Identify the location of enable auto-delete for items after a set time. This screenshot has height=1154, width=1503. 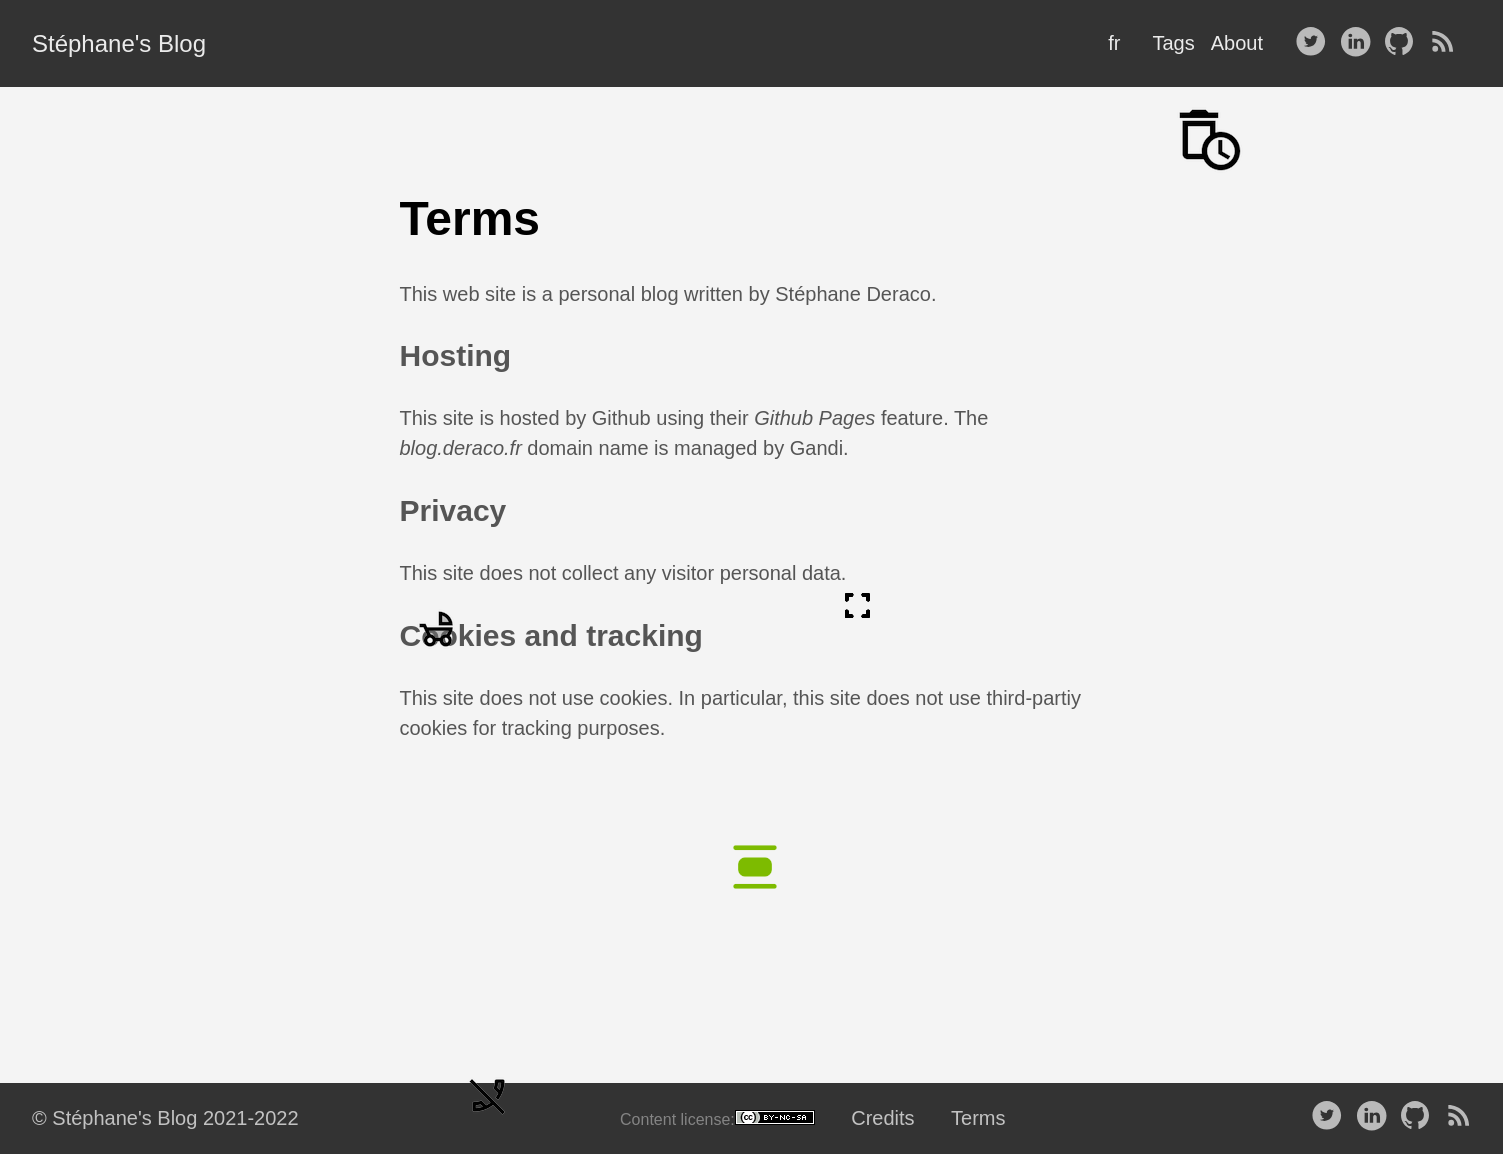
(1210, 140).